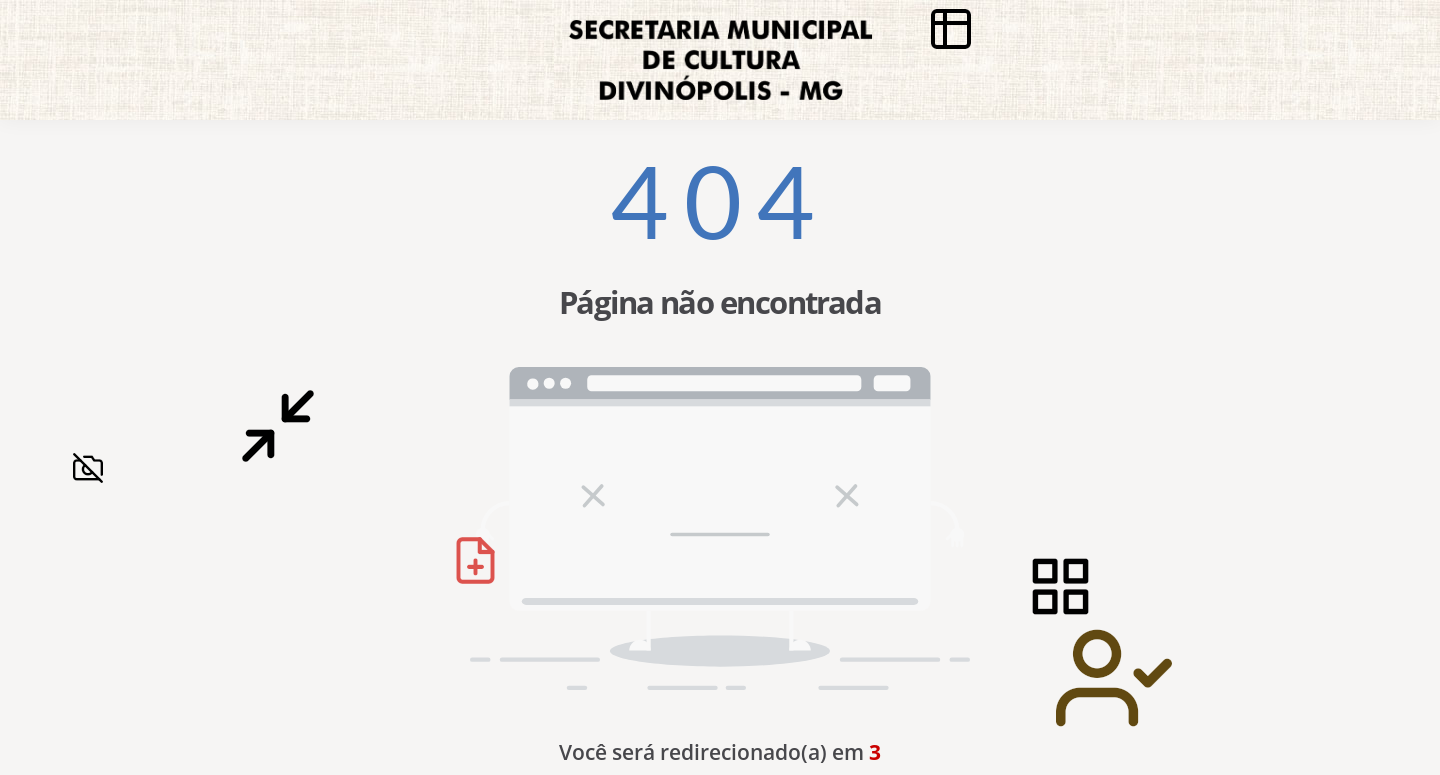  I want to click on view items in grid layout, so click(1060, 586).